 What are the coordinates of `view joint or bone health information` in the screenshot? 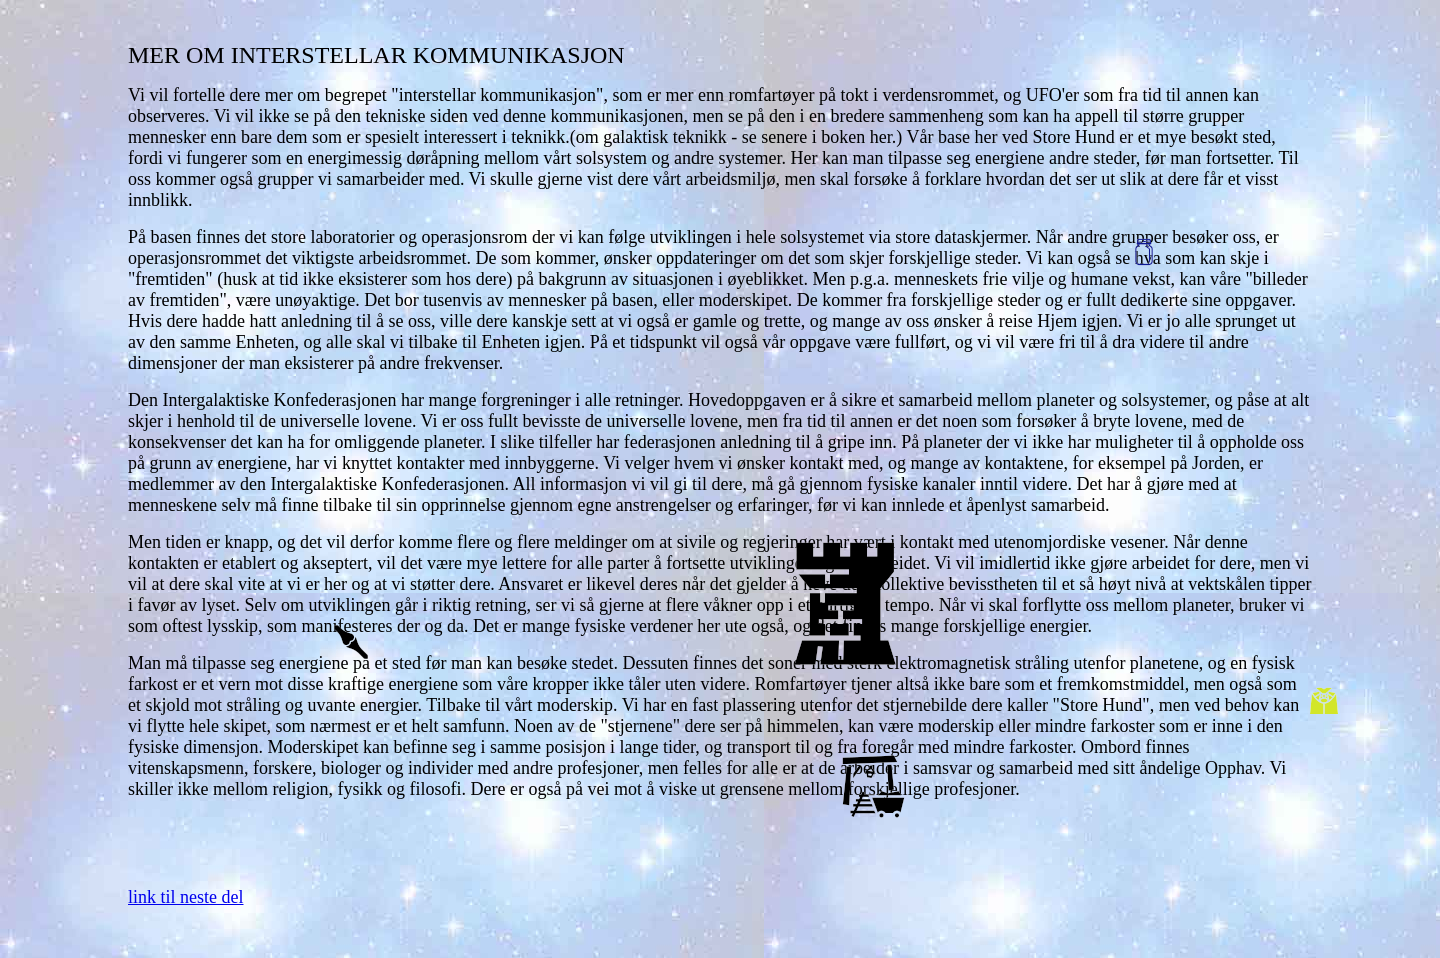 It's located at (351, 642).